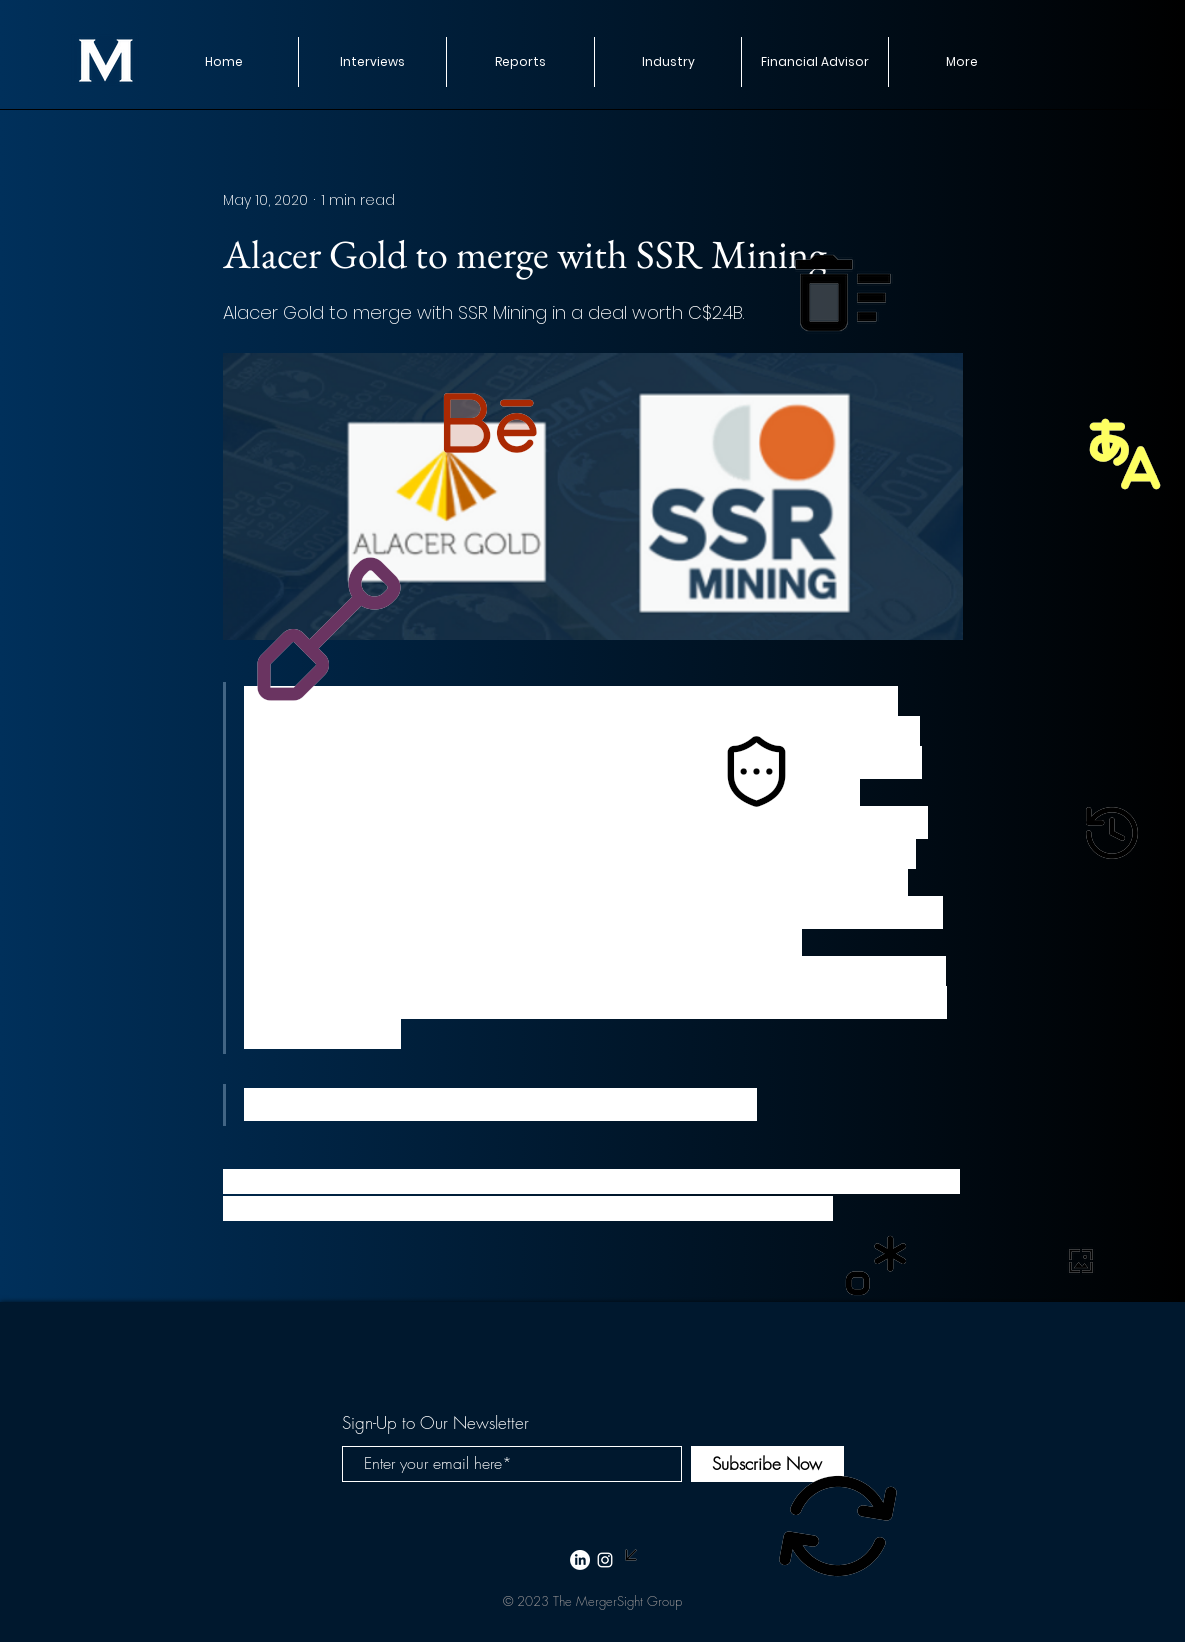 The height and width of the screenshot is (1642, 1185). What do you see at coordinates (843, 293) in the screenshot?
I see `bulk delete selected items` at bounding box center [843, 293].